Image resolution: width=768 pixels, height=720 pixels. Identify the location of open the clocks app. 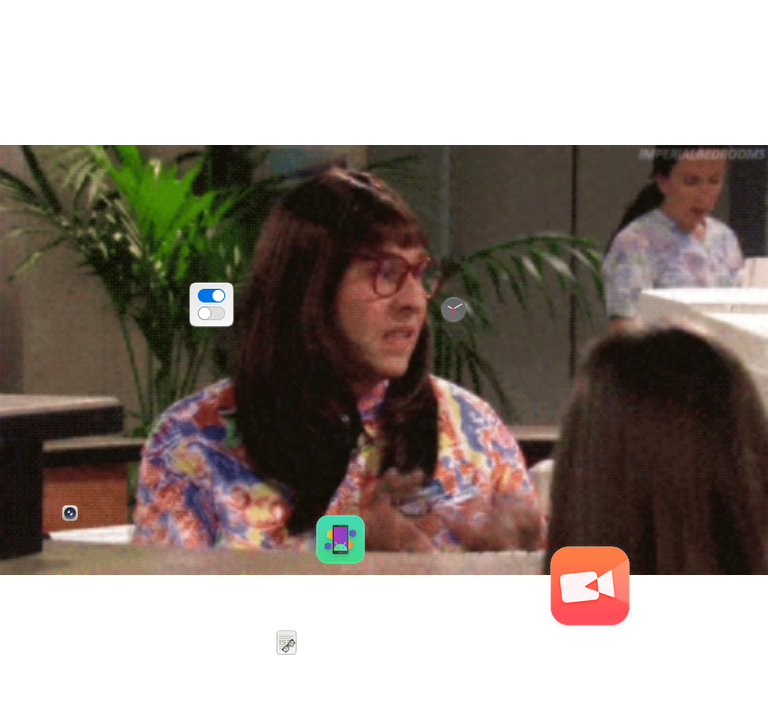
(453, 309).